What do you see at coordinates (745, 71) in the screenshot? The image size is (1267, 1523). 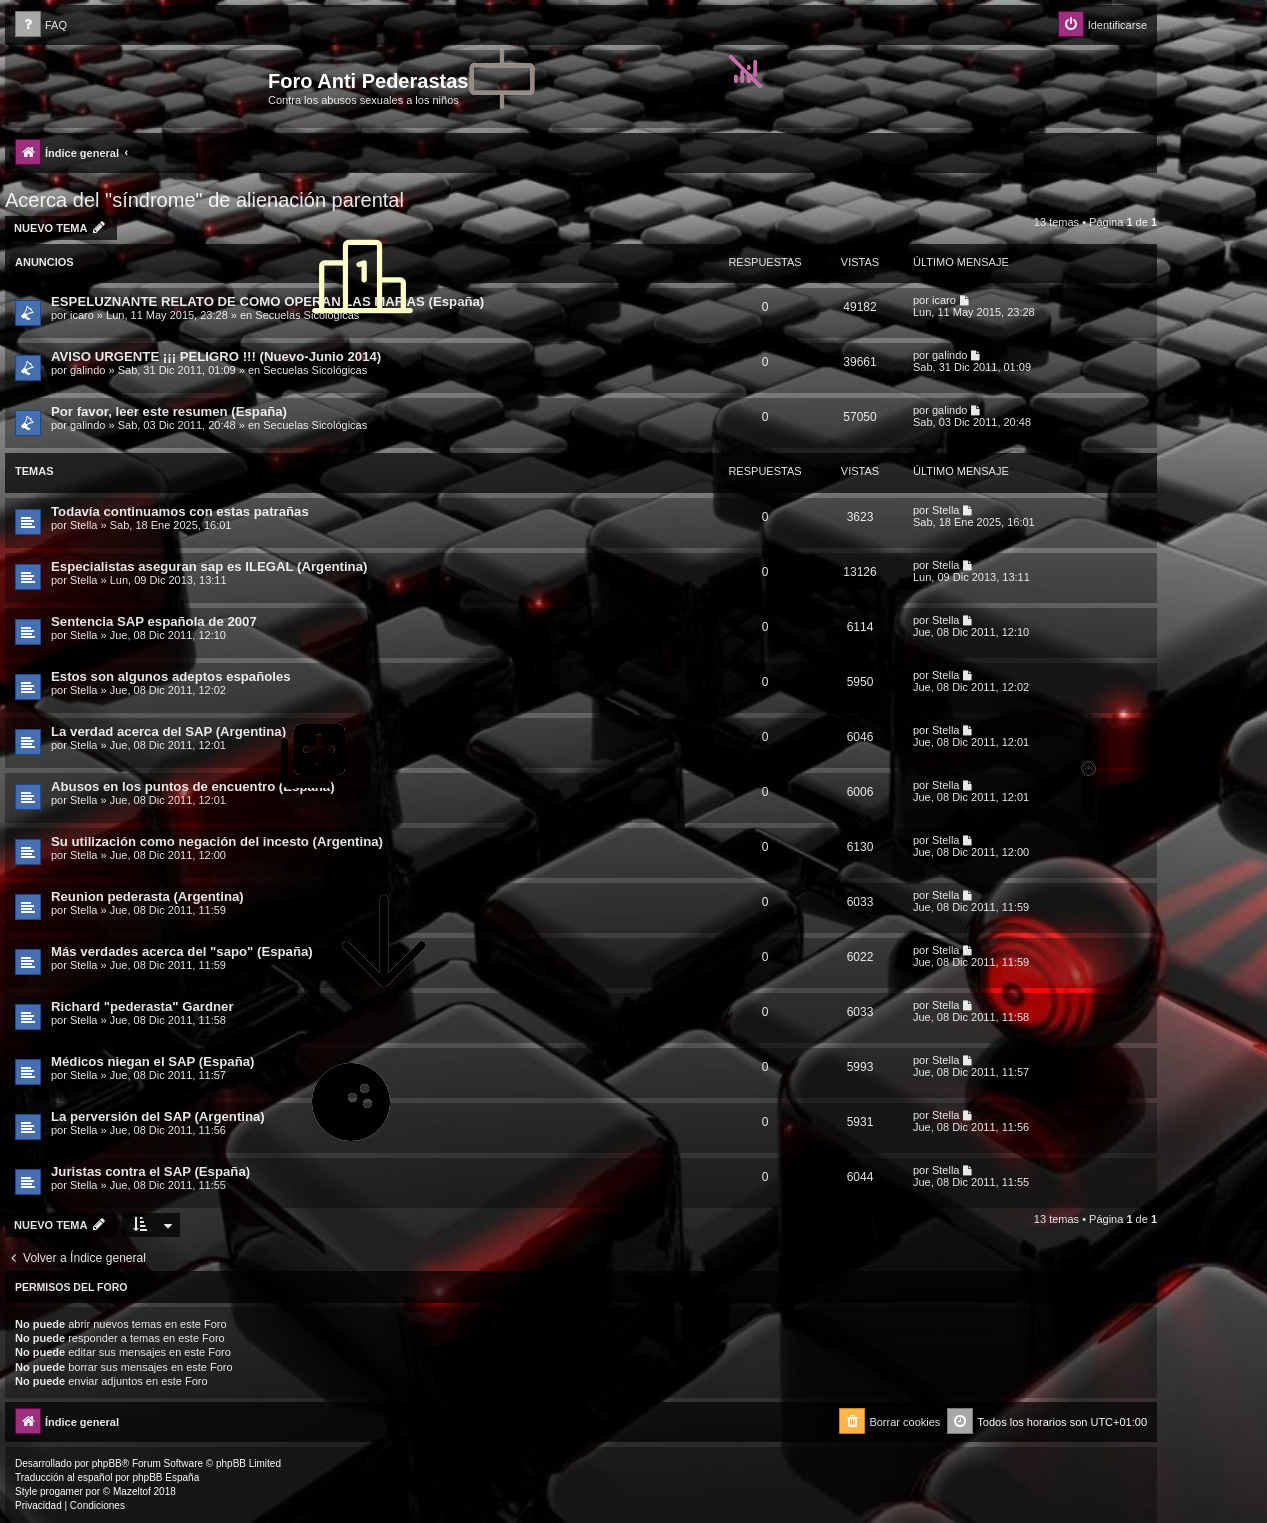 I see `no cellular signal available` at bounding box center [745, 71].